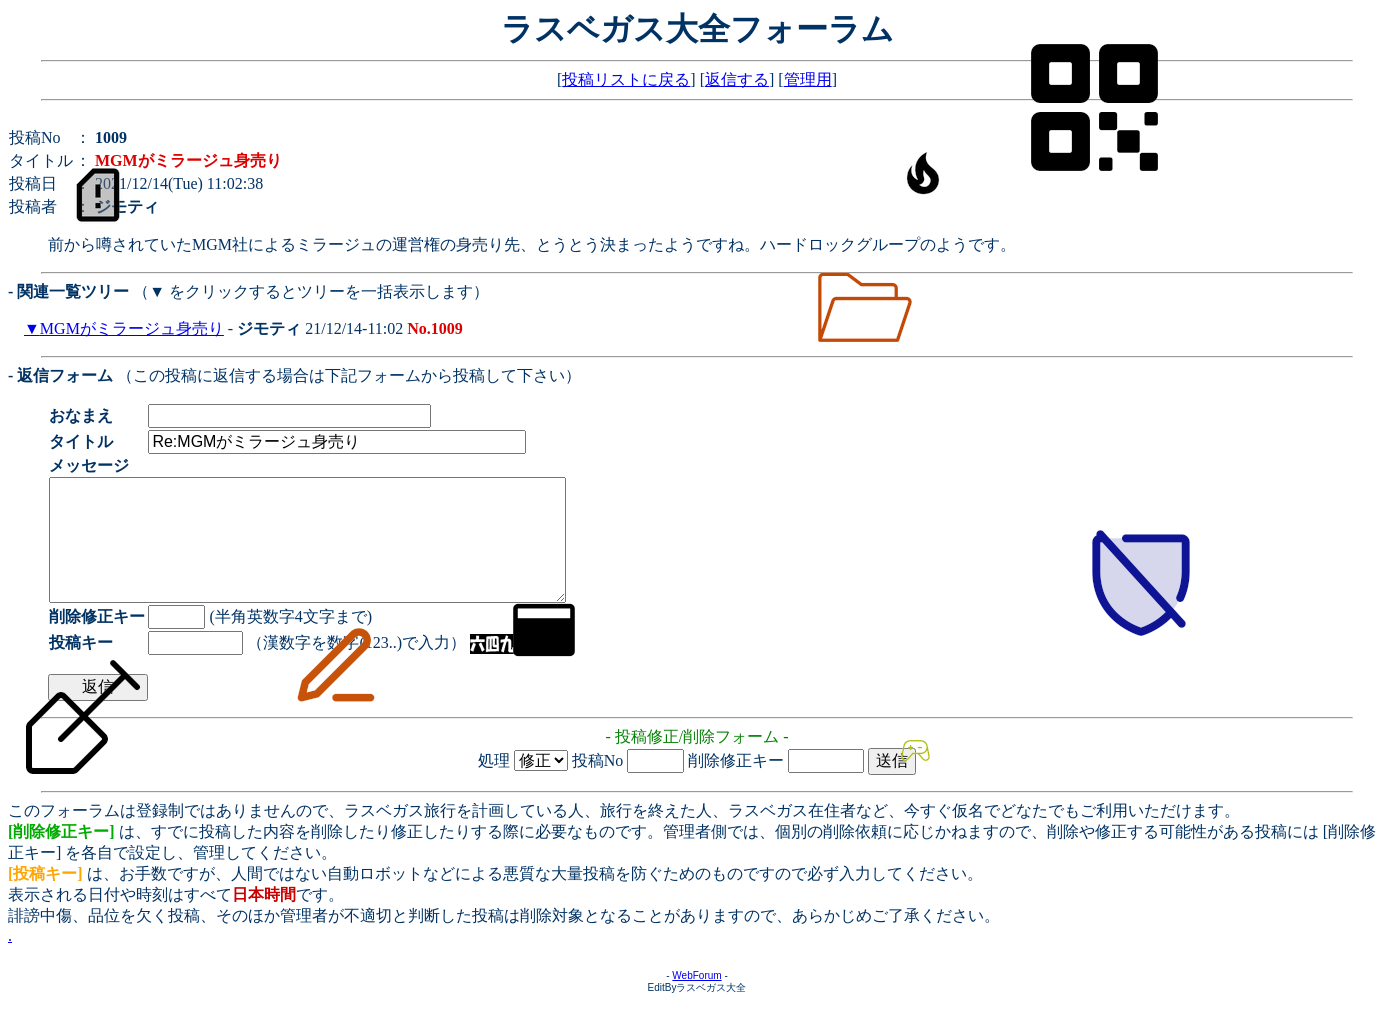 Image resolution: width=1394 pixels, height=1029 pixels. I want to click on open folder containing files, so click(861, 305).